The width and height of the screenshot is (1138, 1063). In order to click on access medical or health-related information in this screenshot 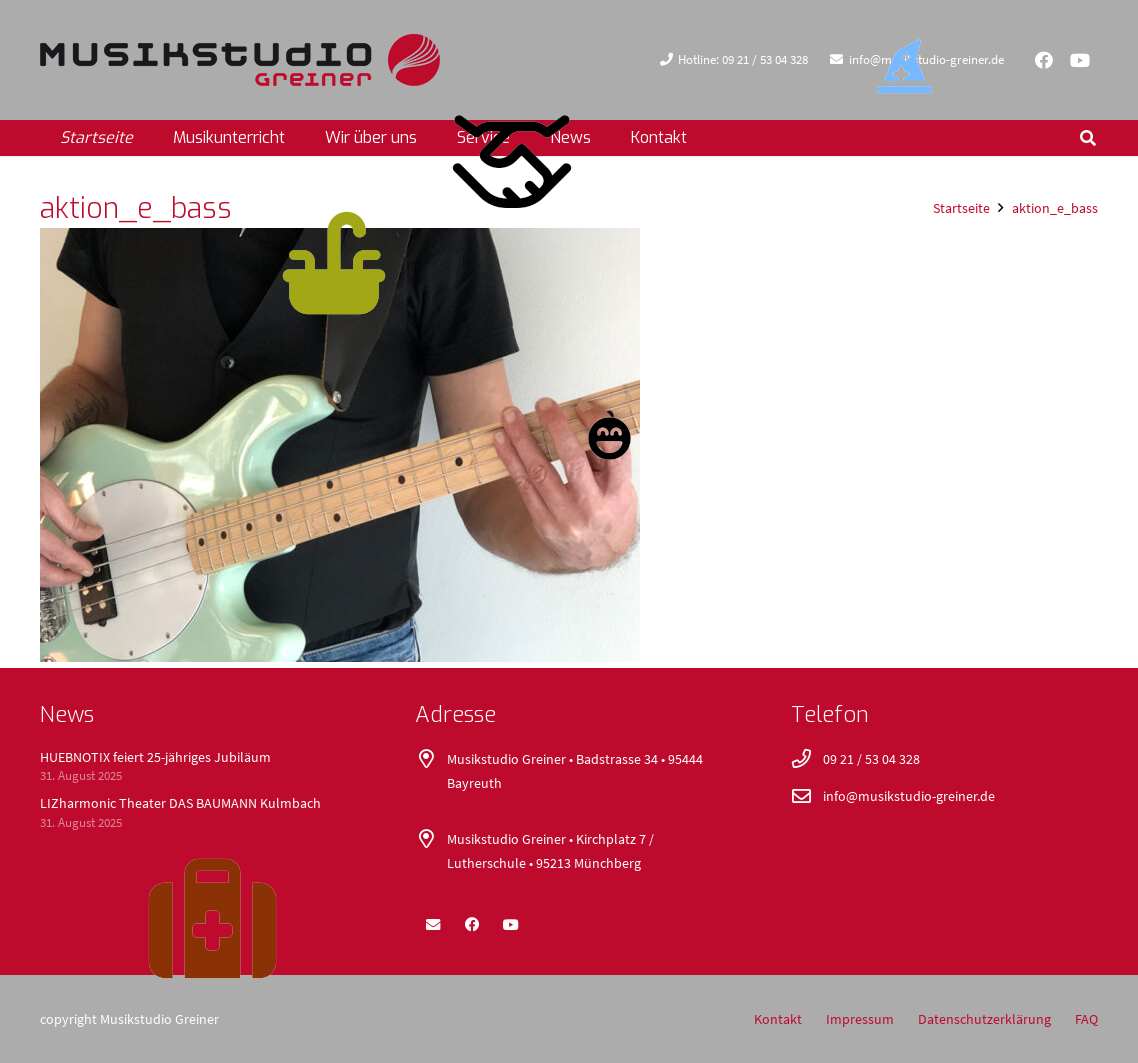, I will do `click(212, 922)`.